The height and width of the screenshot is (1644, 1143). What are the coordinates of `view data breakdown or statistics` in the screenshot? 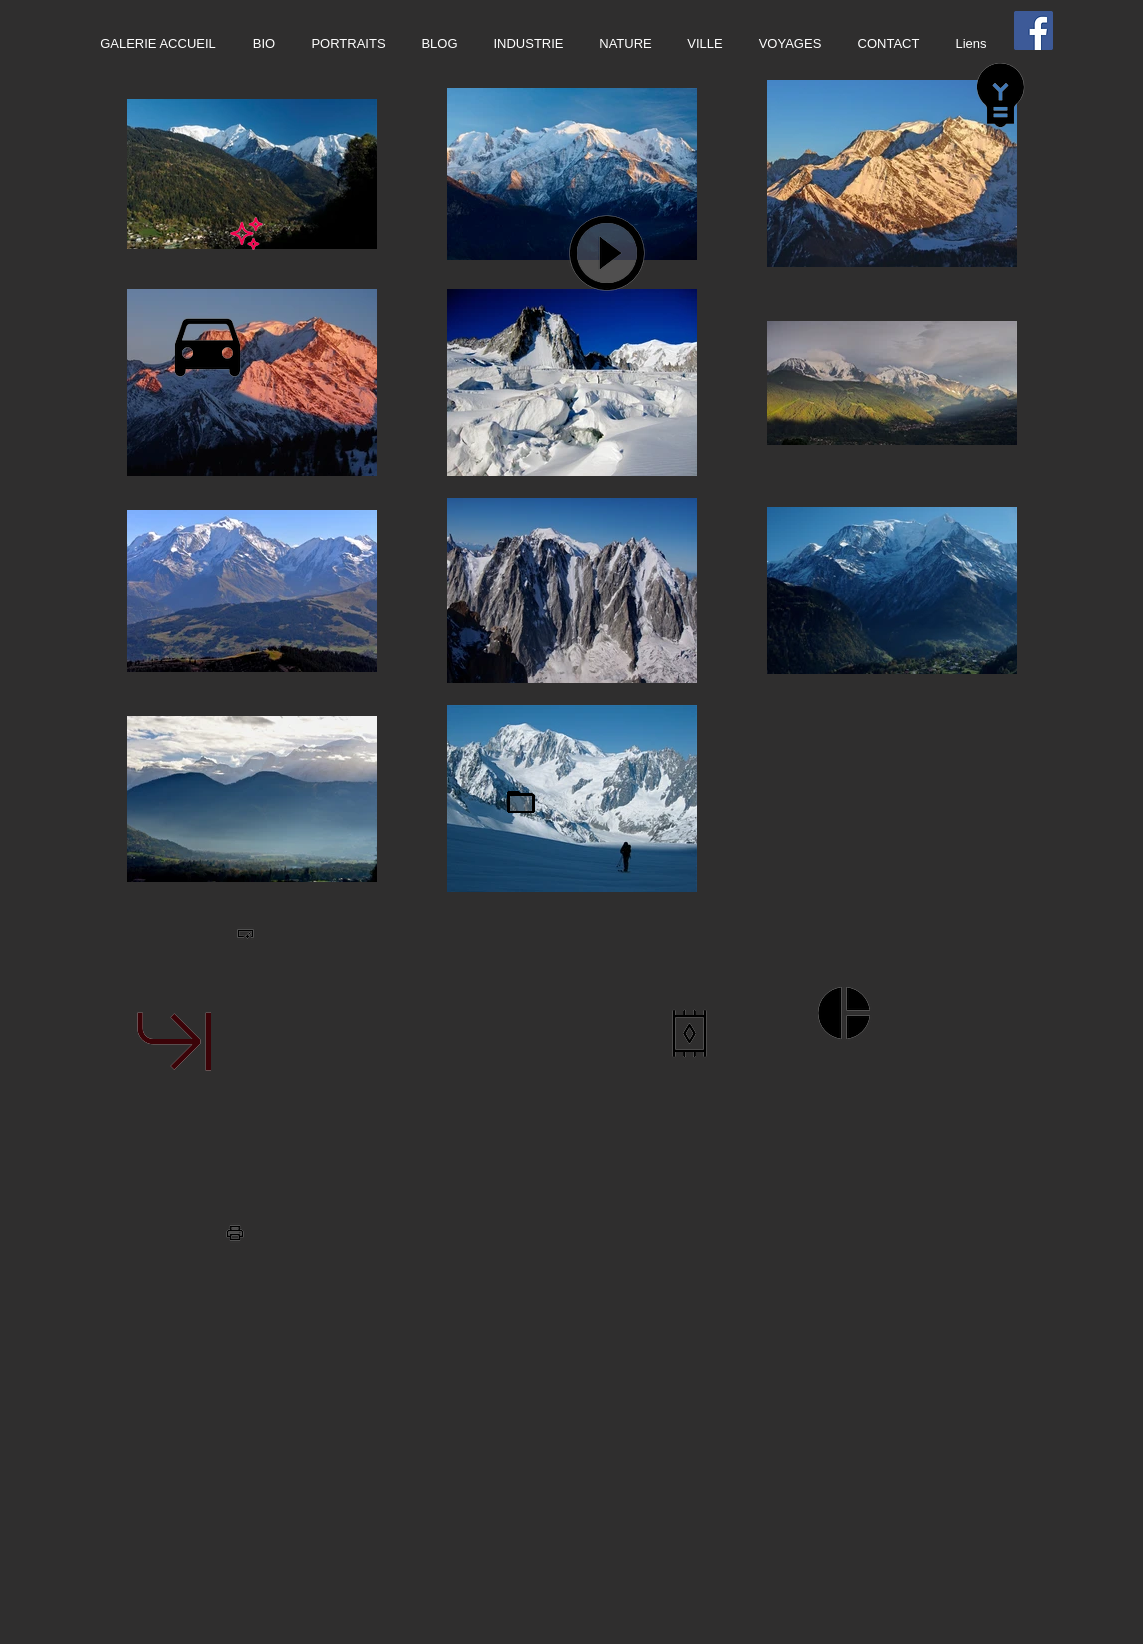 It's located at (844, 1013).